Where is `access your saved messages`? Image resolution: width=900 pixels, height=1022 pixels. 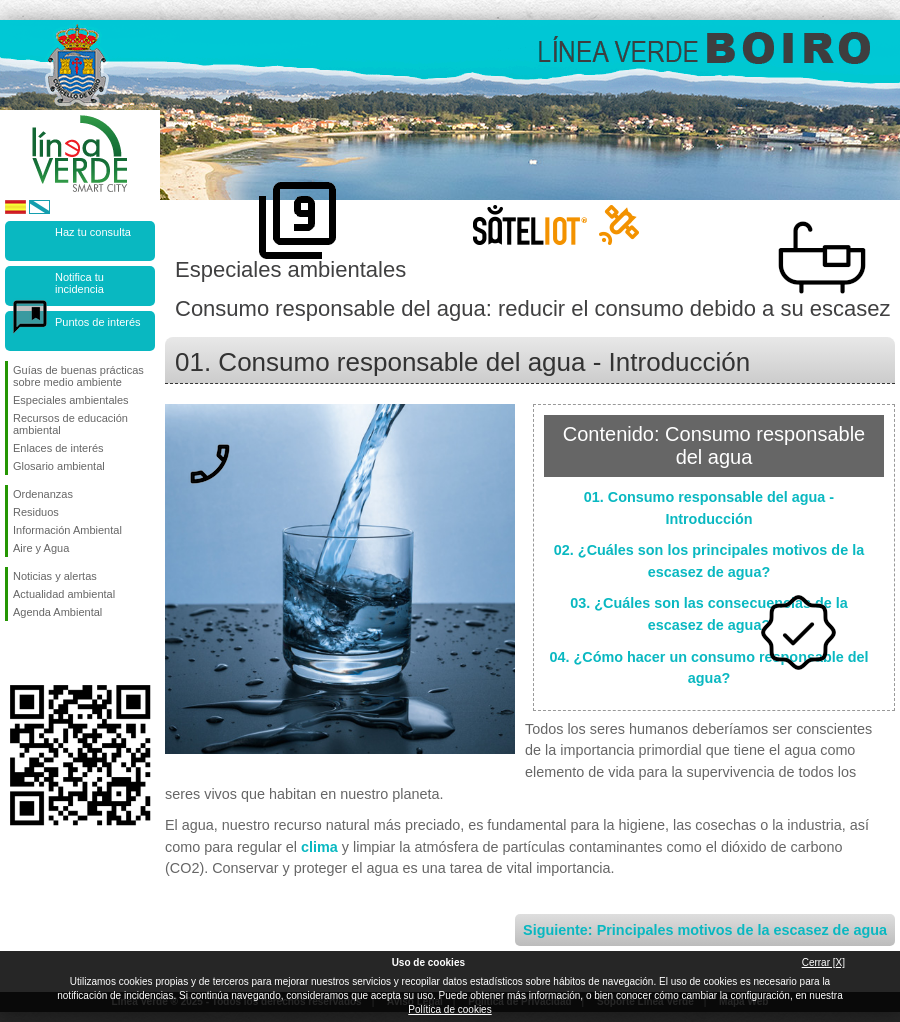 access your saved messages is located at coordinates (30, 317).